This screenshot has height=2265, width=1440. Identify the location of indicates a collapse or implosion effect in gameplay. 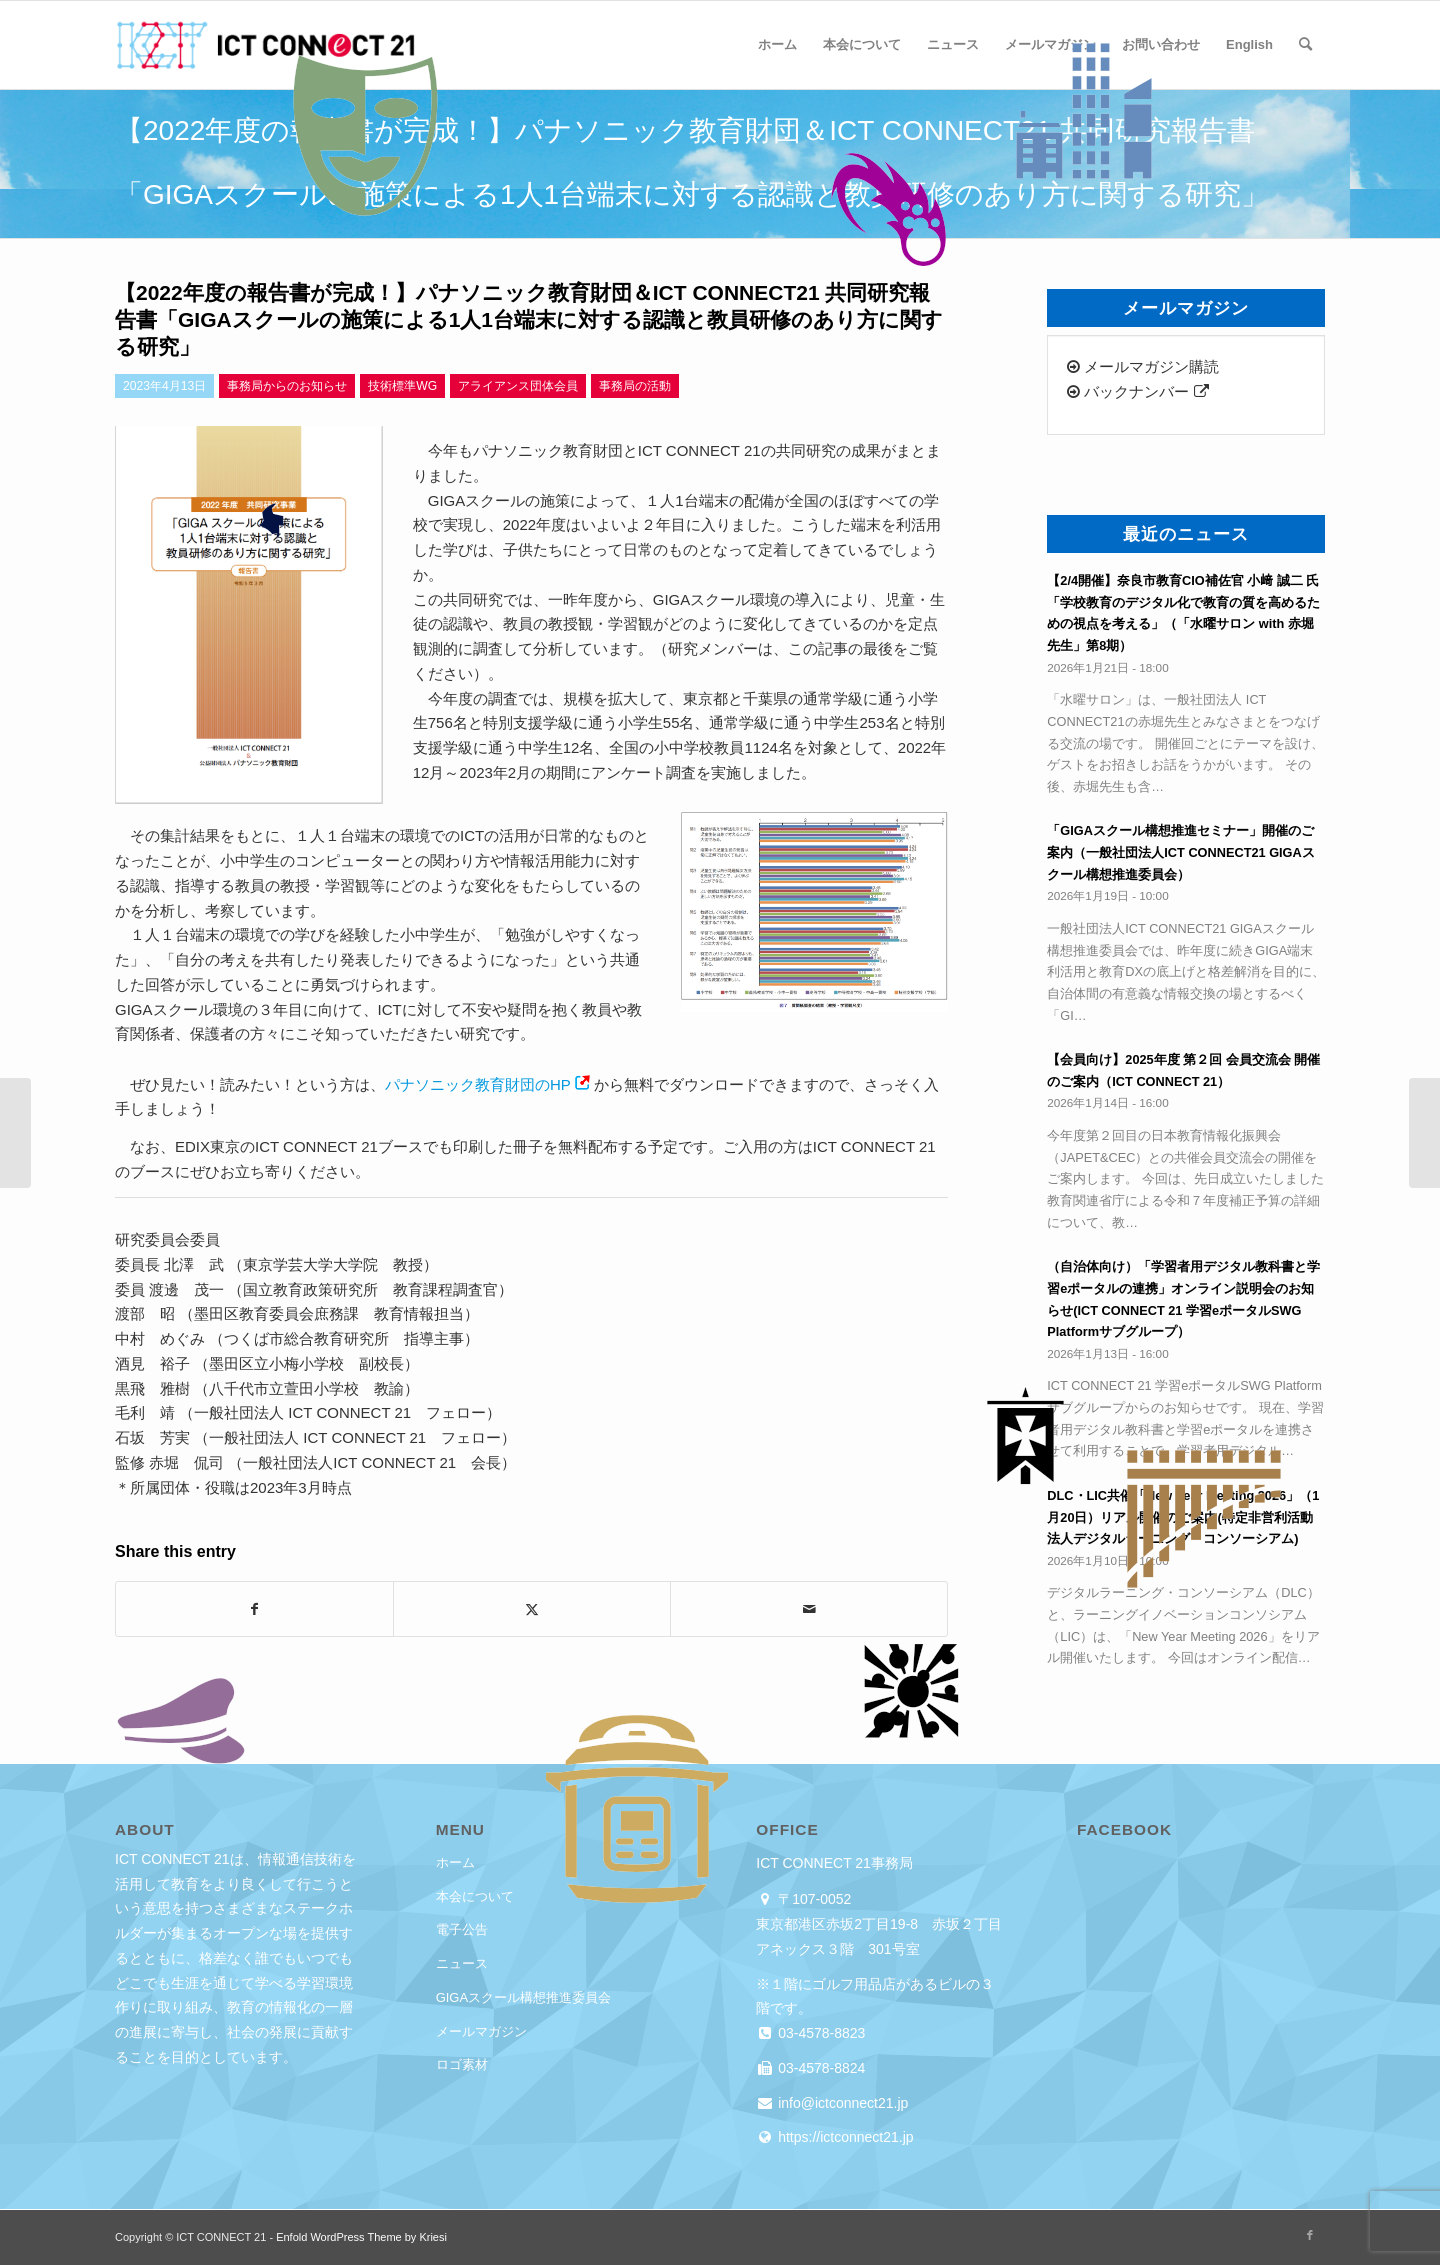
(911, 1690).